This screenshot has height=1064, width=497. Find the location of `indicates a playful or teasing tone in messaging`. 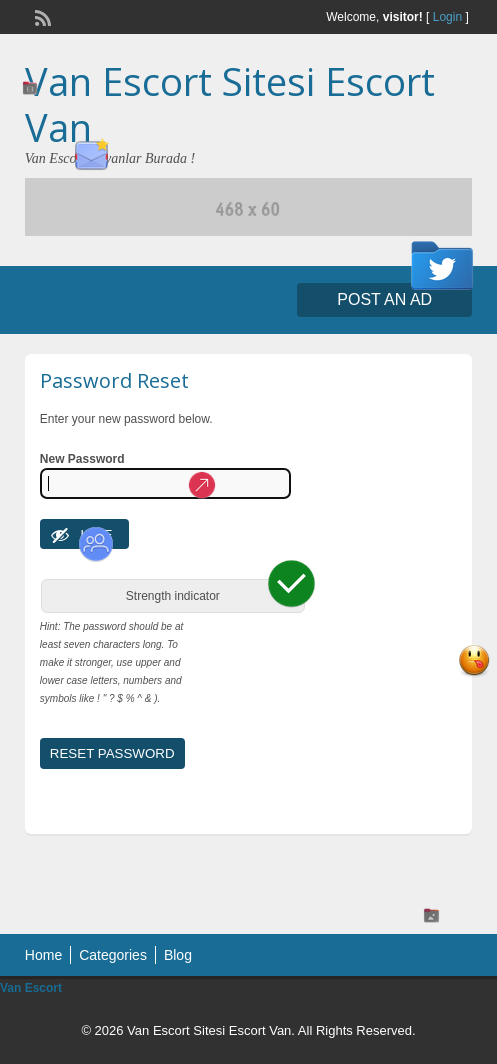

indicates a playful or teasing tone in messaging is located at coordinates (474, 660).